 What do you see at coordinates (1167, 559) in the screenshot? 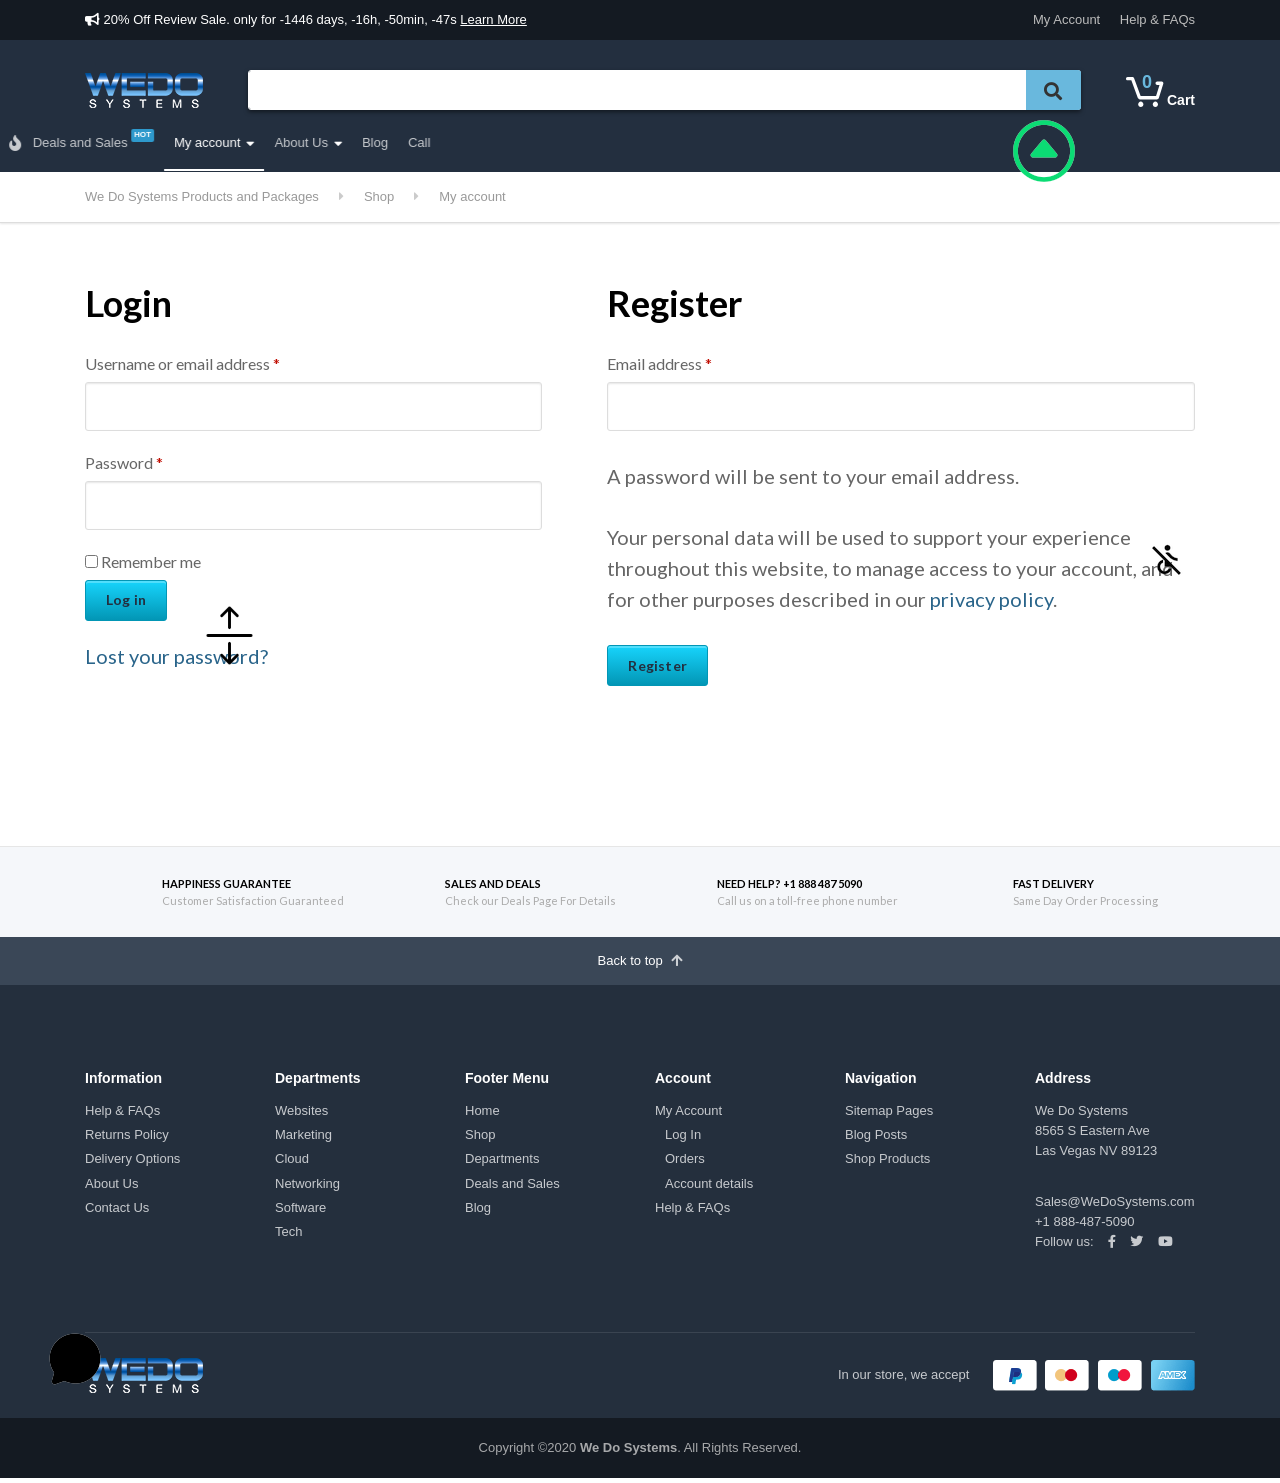
I see `indicates location is not wheelchair accessible` at bounding box center [1167, 559].